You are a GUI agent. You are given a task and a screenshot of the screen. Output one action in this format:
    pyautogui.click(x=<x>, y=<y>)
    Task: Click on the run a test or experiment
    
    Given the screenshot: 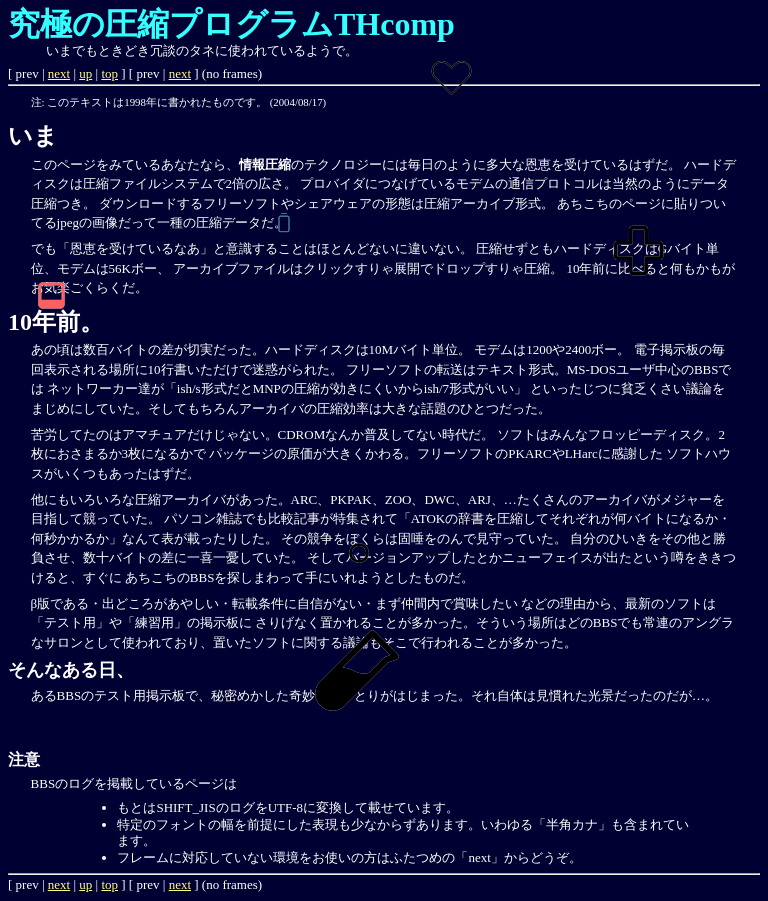 What is the action you would take?
    pyautogui.click(x=355, y=670)
    